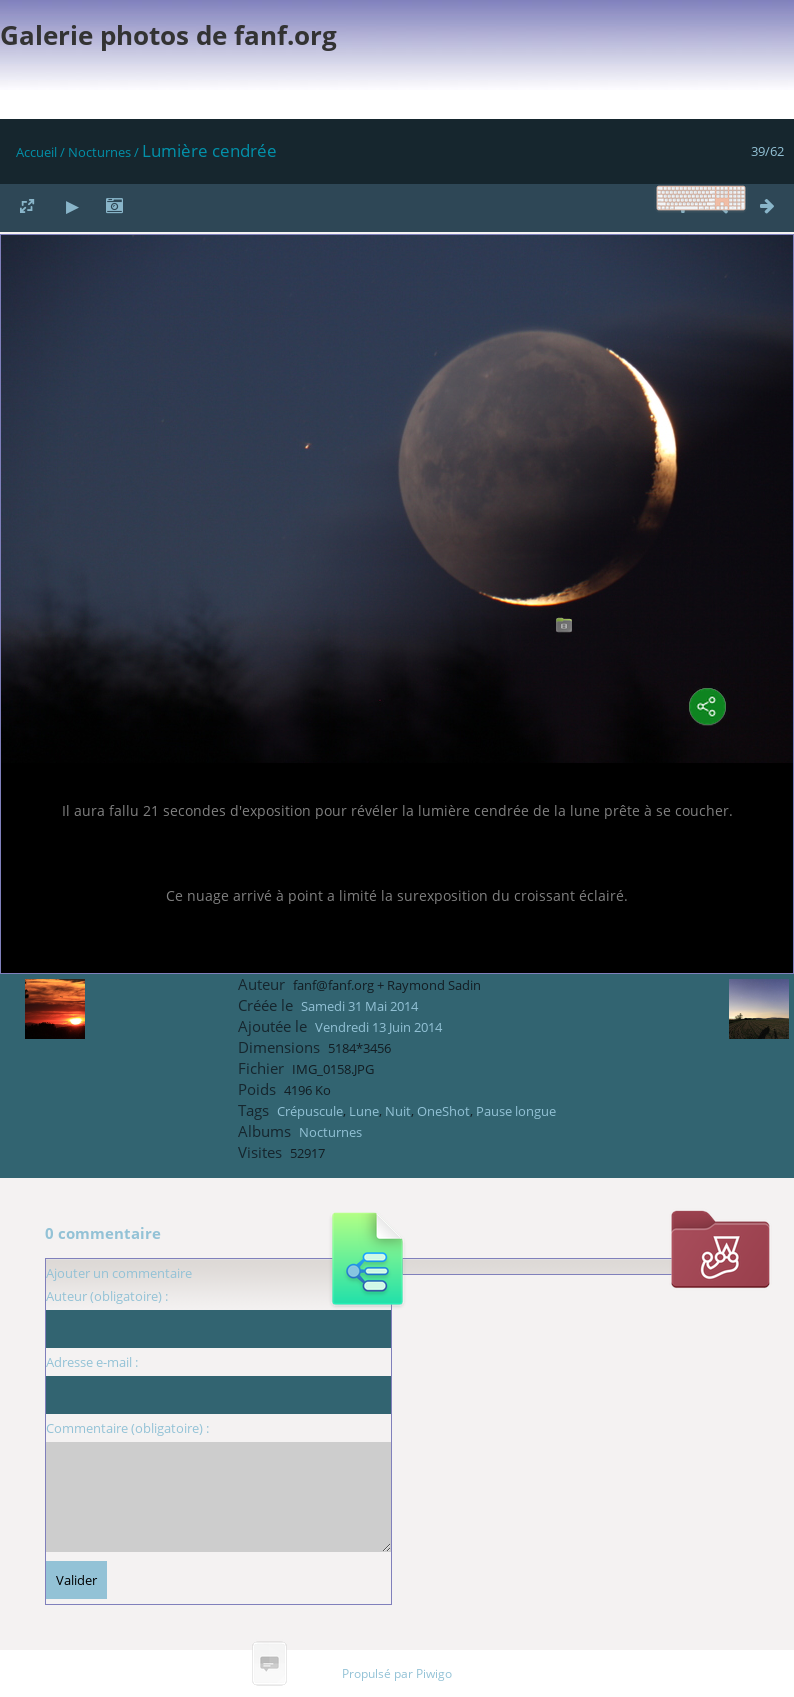  Describe the element at coordinates (564, 625) in the screenshot. I see `open your videos folder` at that location.